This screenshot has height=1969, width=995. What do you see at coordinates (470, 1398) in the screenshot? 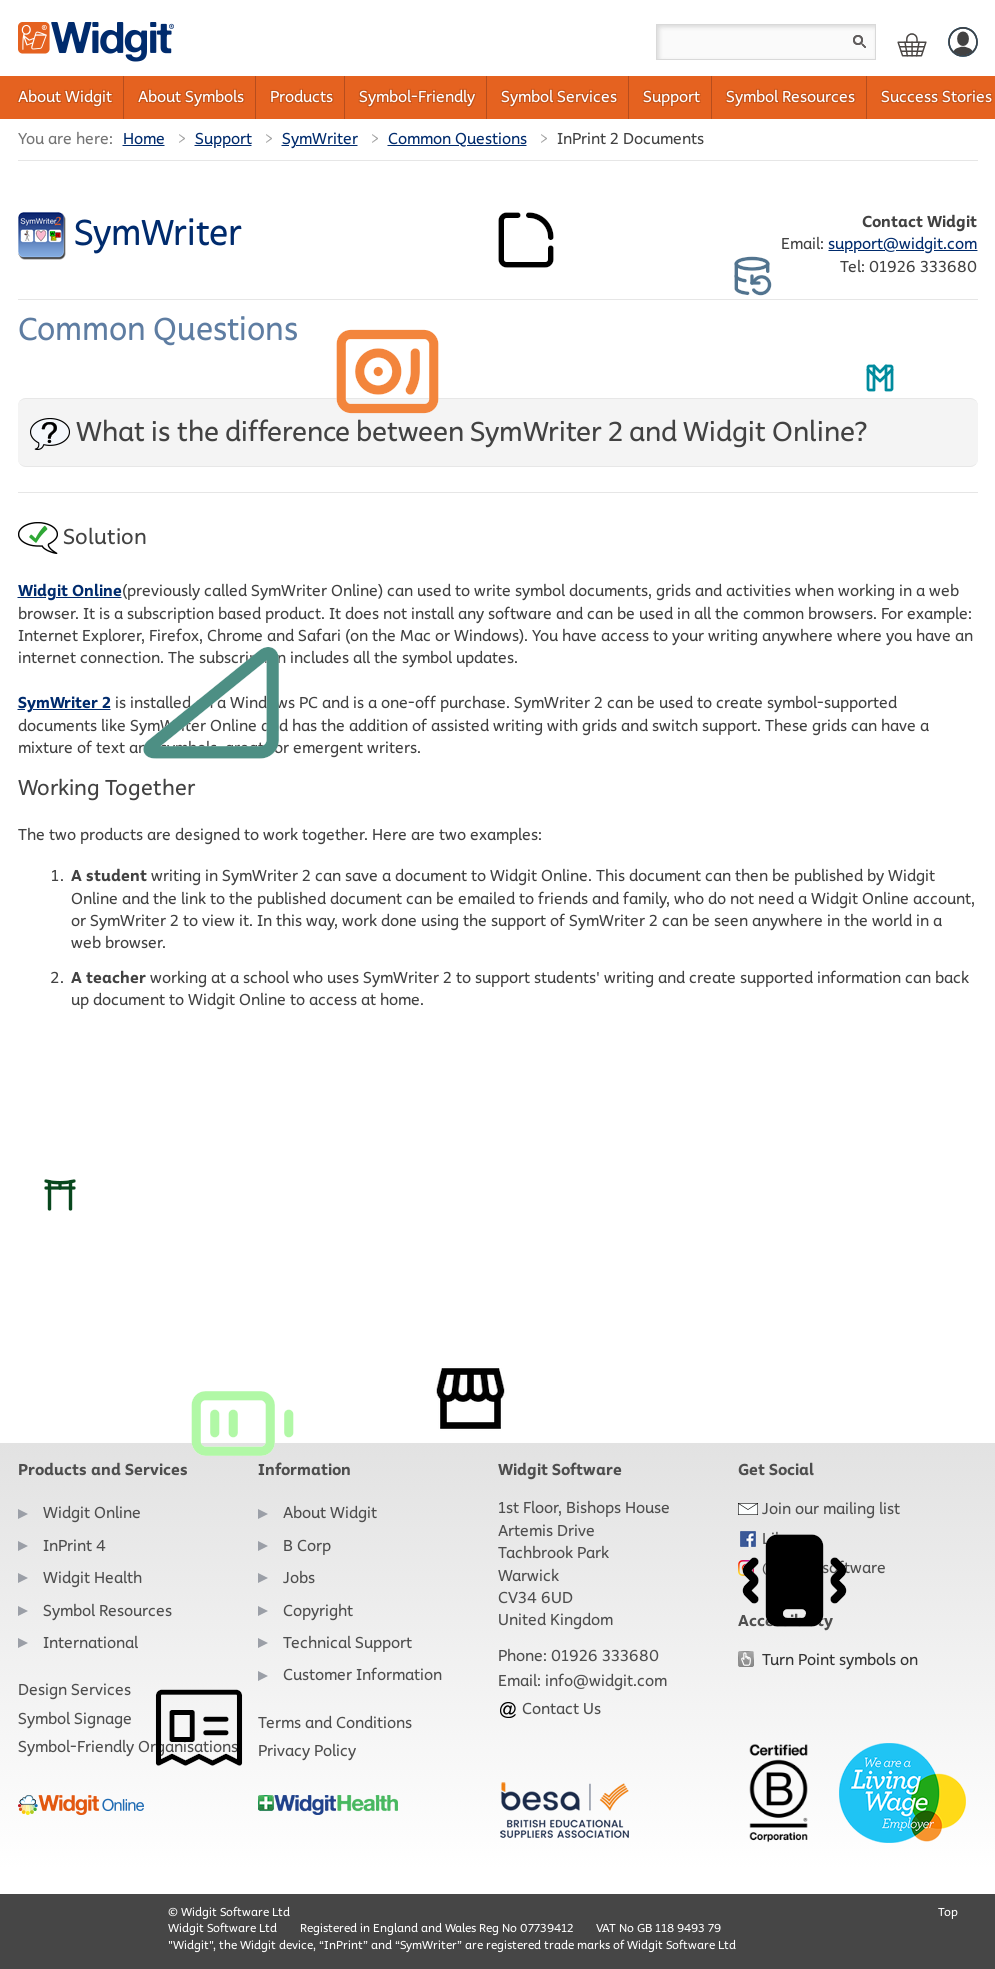
I see `browse or access the marketplace` at bounding box center [470, 1398].